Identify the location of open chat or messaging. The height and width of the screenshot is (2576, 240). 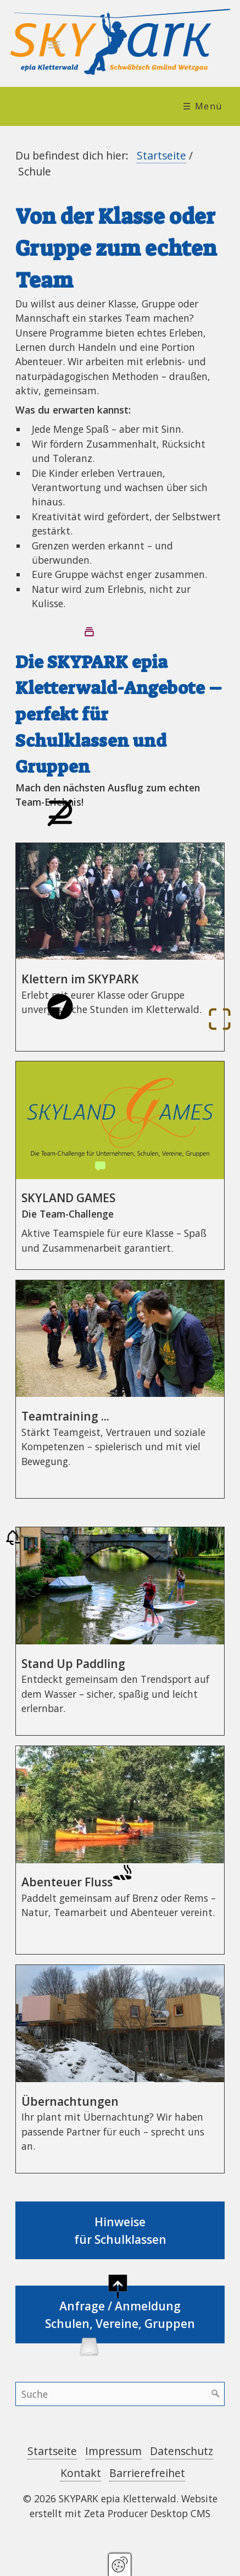
(100, 1166).